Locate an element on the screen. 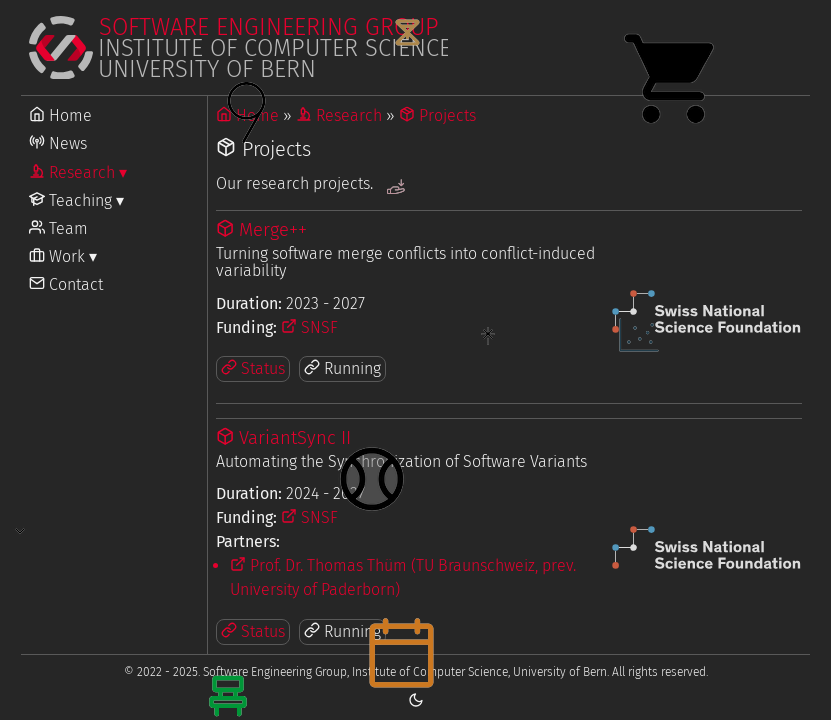  access baseball scores and updates is located at coordinates (372, 479).